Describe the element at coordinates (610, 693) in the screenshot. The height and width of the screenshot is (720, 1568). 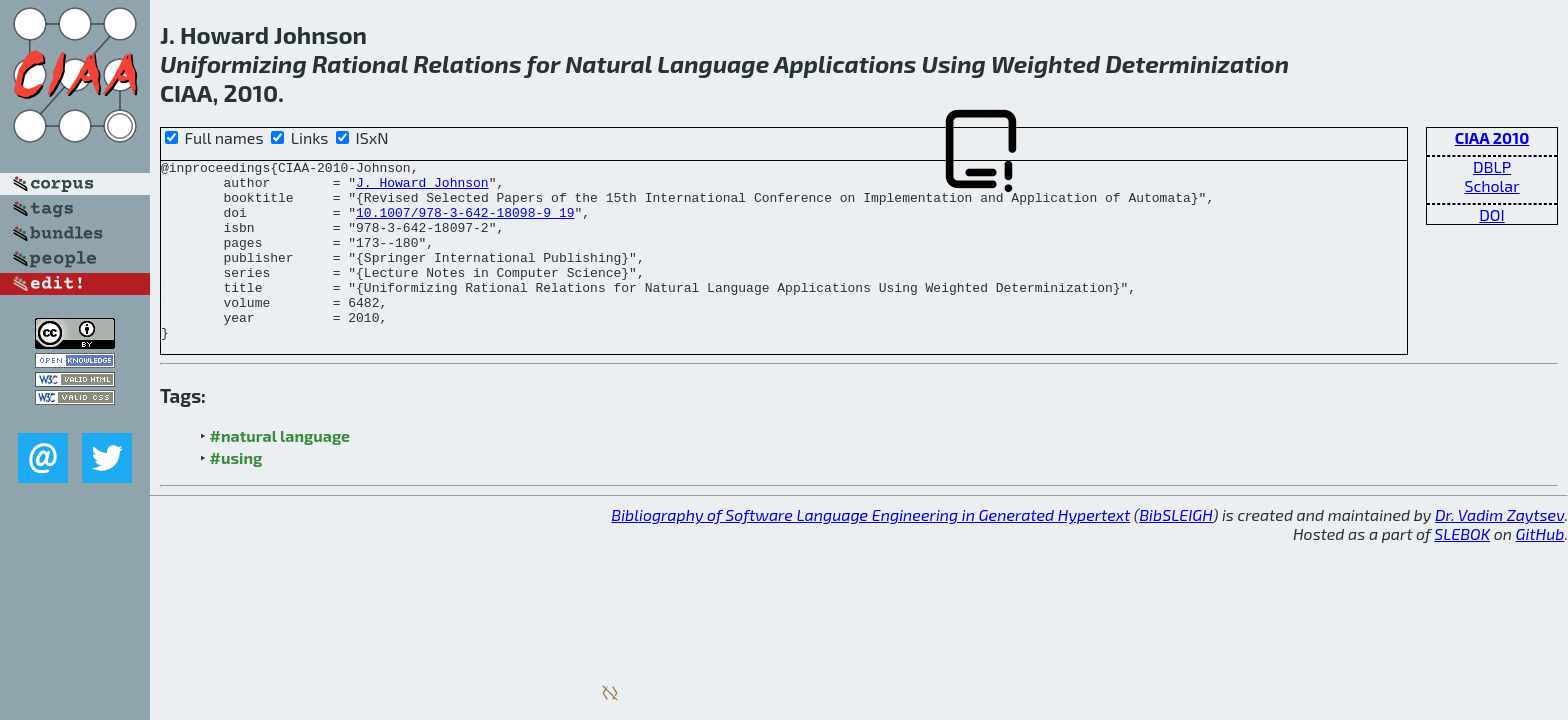
I see `disable code or markup view` at that location.